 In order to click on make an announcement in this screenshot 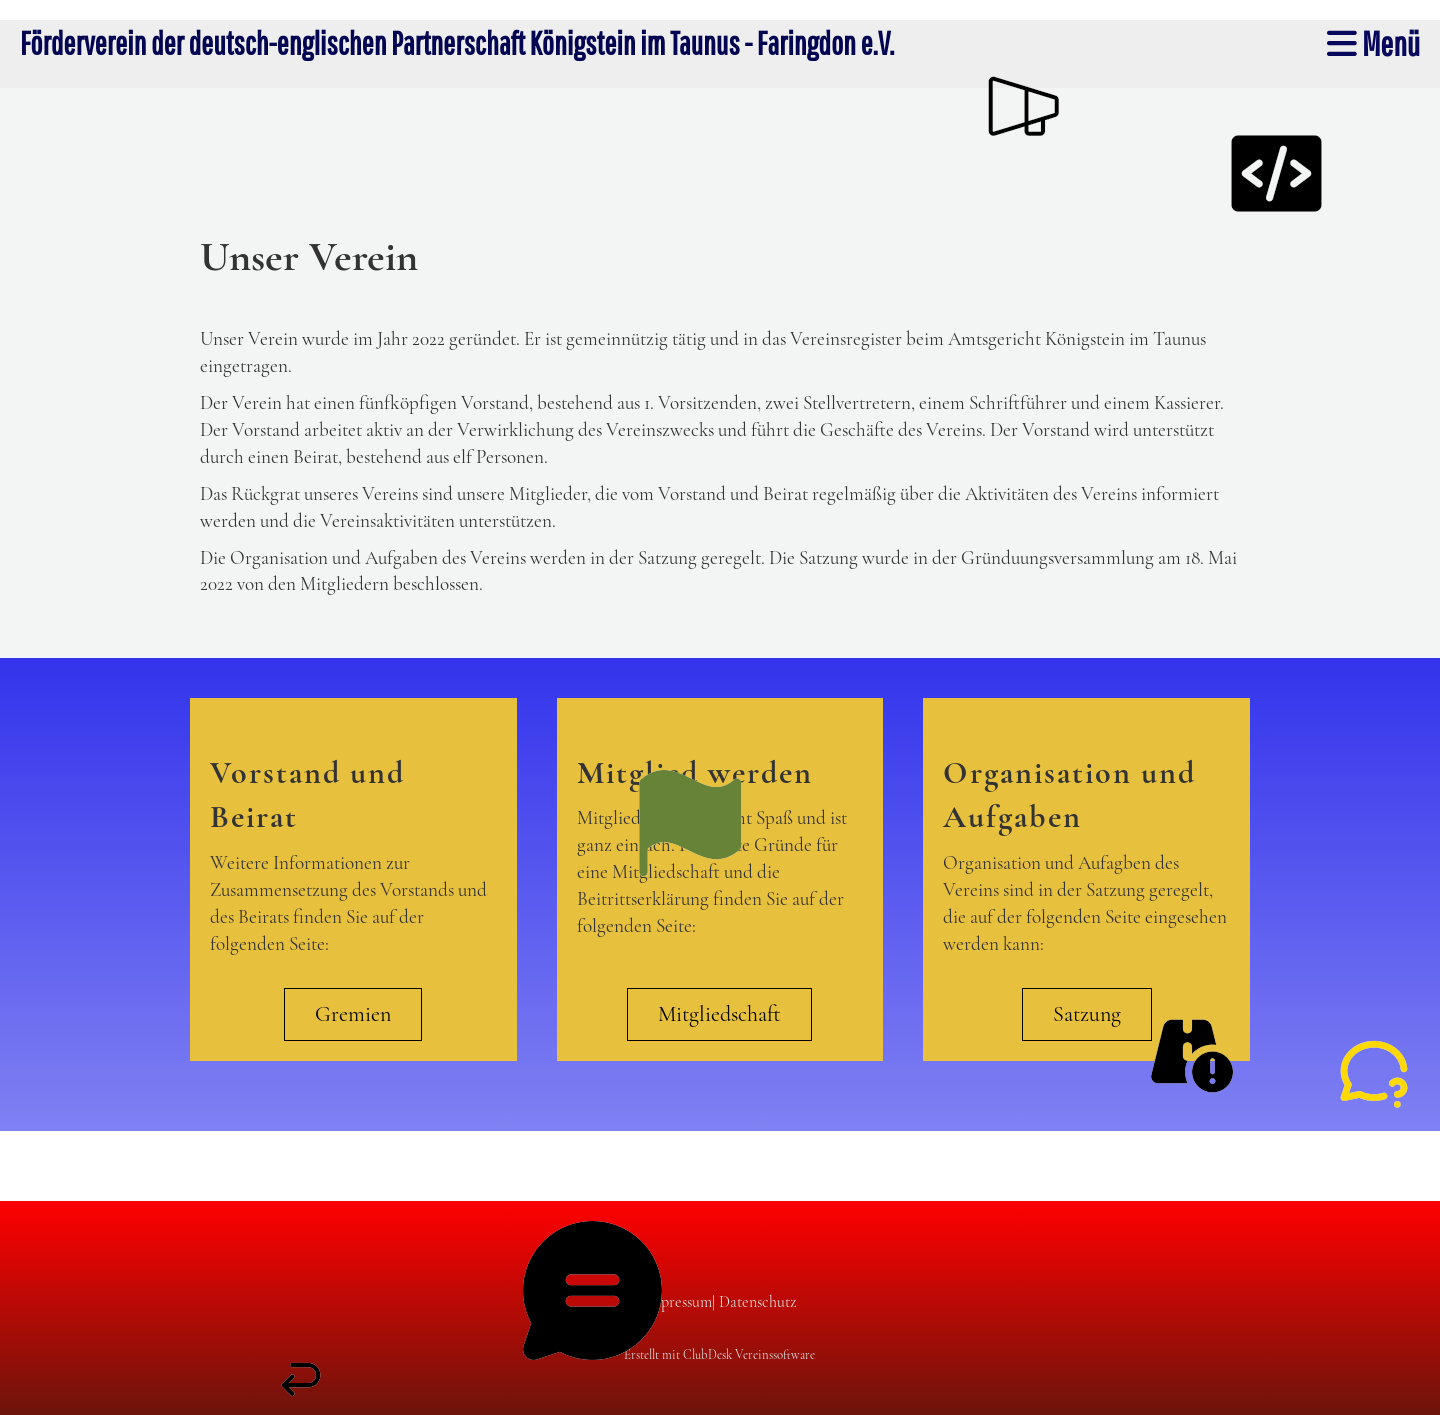, I will do `click(1021, 109)`.